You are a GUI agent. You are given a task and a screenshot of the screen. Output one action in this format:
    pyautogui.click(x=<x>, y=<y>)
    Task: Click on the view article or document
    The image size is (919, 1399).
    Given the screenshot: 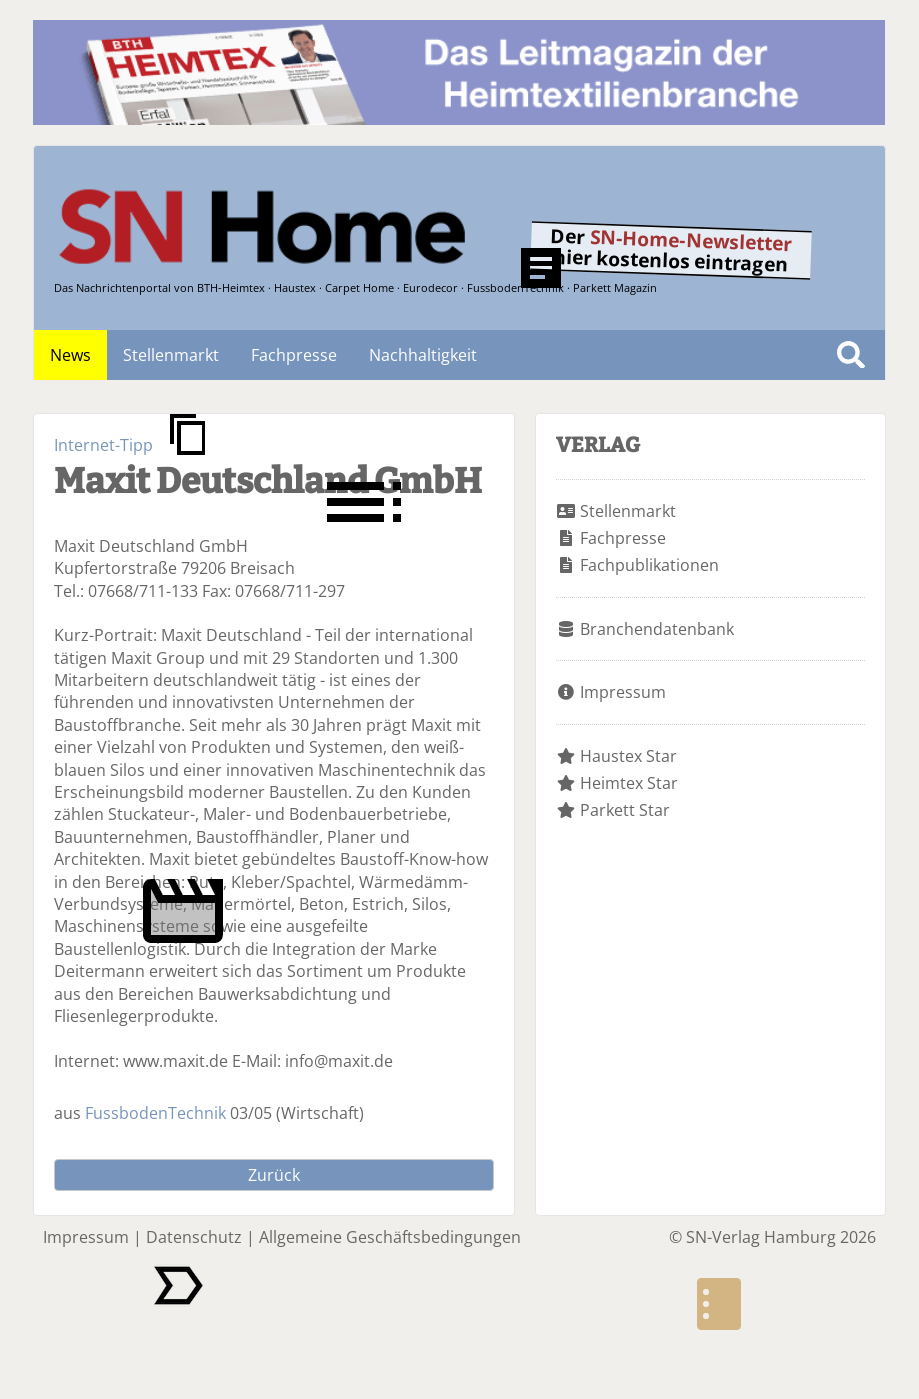 What is the action you would take?
    pyautogui.click(x=541, y=268)
    